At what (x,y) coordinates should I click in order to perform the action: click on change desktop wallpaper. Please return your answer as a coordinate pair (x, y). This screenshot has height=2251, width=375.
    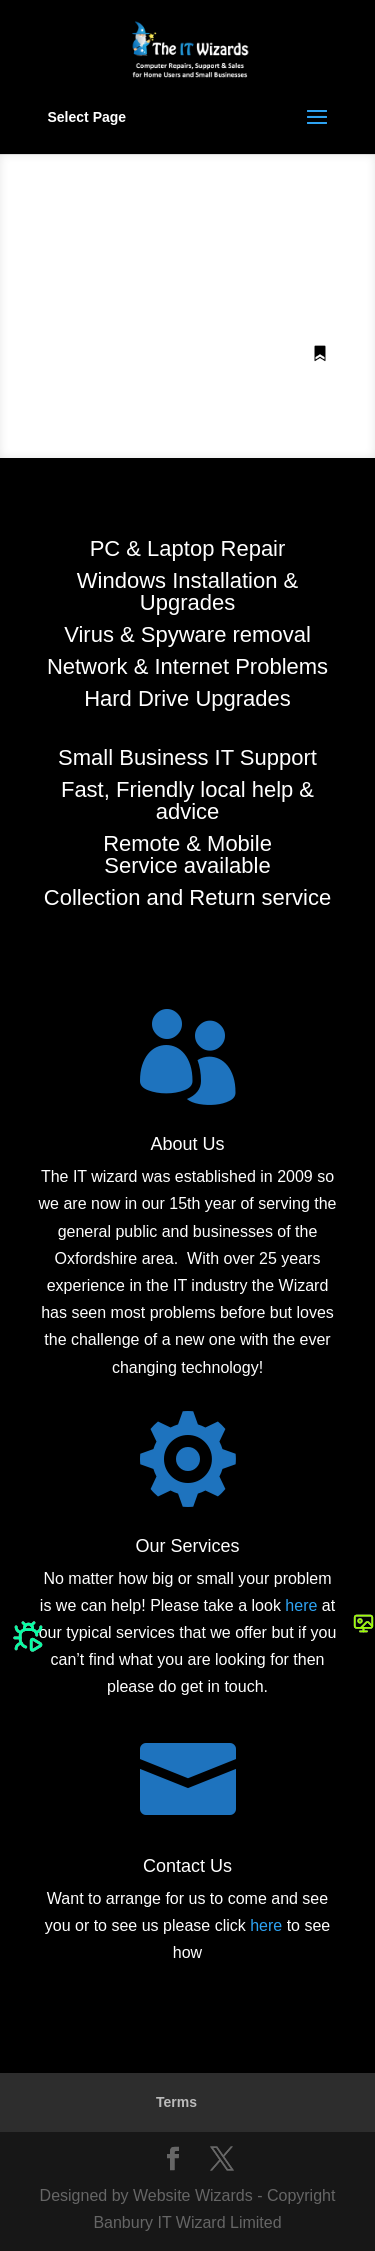
    Looking at the image, I should click on (363, 1623).